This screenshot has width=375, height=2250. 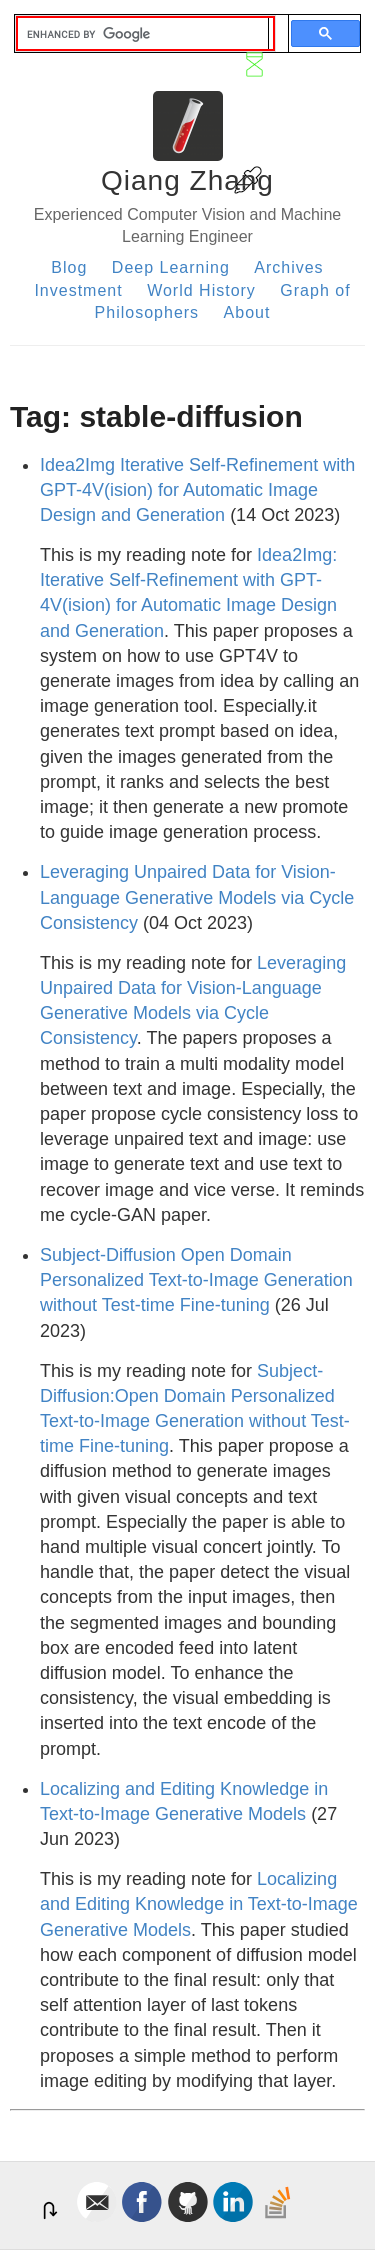 I want to click on sample a color from the canvas, so click(x=248, y=180).